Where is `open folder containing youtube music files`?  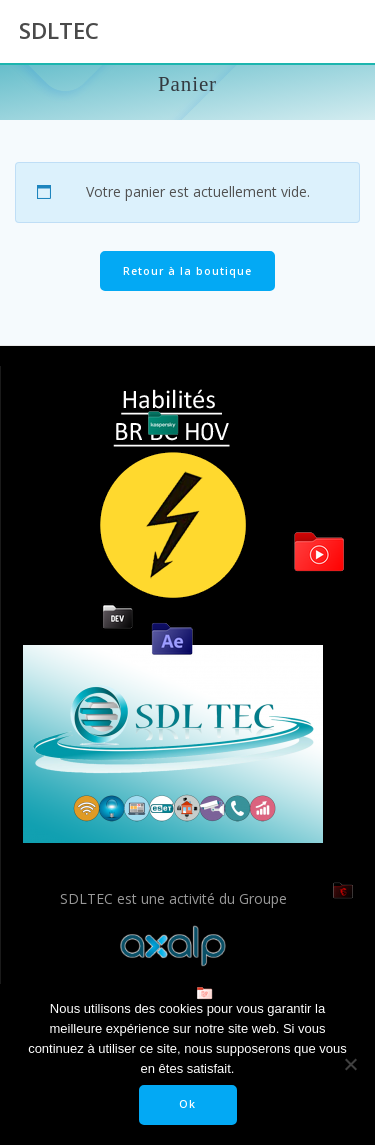
open folder containing youtube music files is located at coordinates (319, 553).